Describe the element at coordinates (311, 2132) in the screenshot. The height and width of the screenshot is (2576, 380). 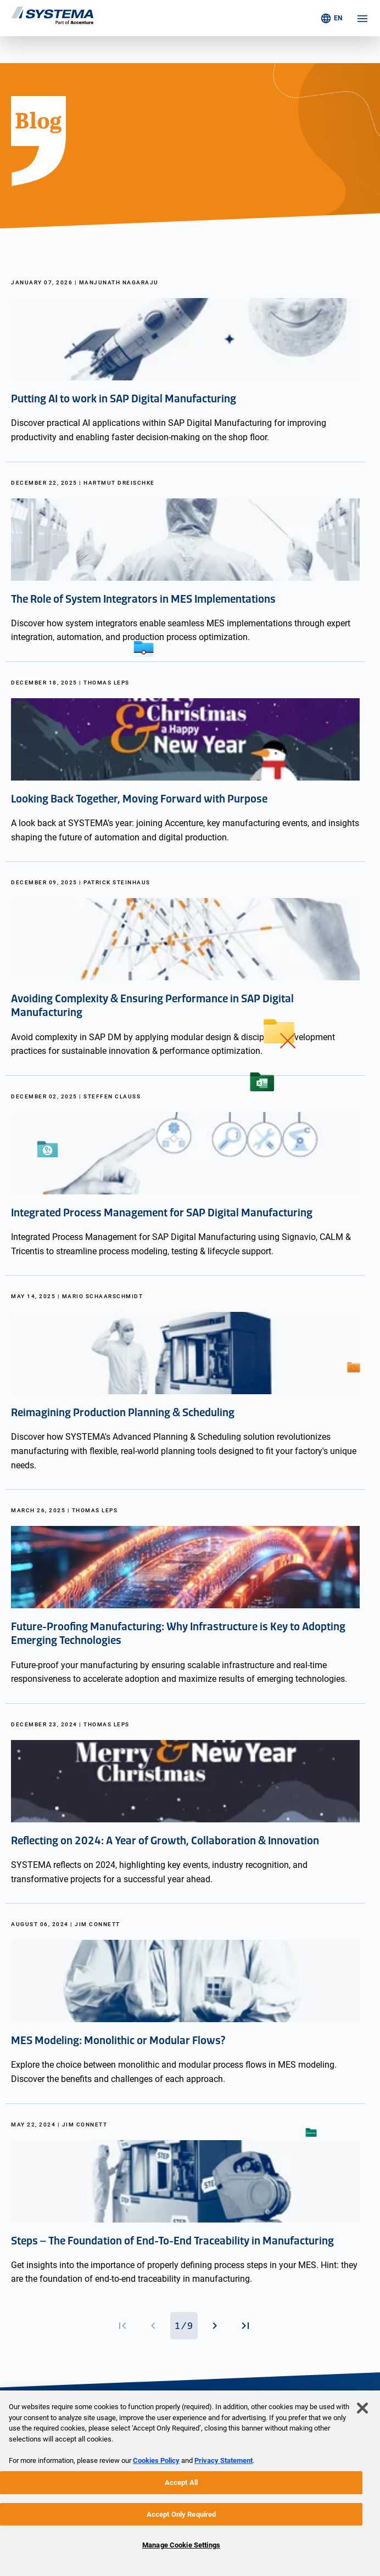
I see `folder containing kaspersky antivirus files` at that location.